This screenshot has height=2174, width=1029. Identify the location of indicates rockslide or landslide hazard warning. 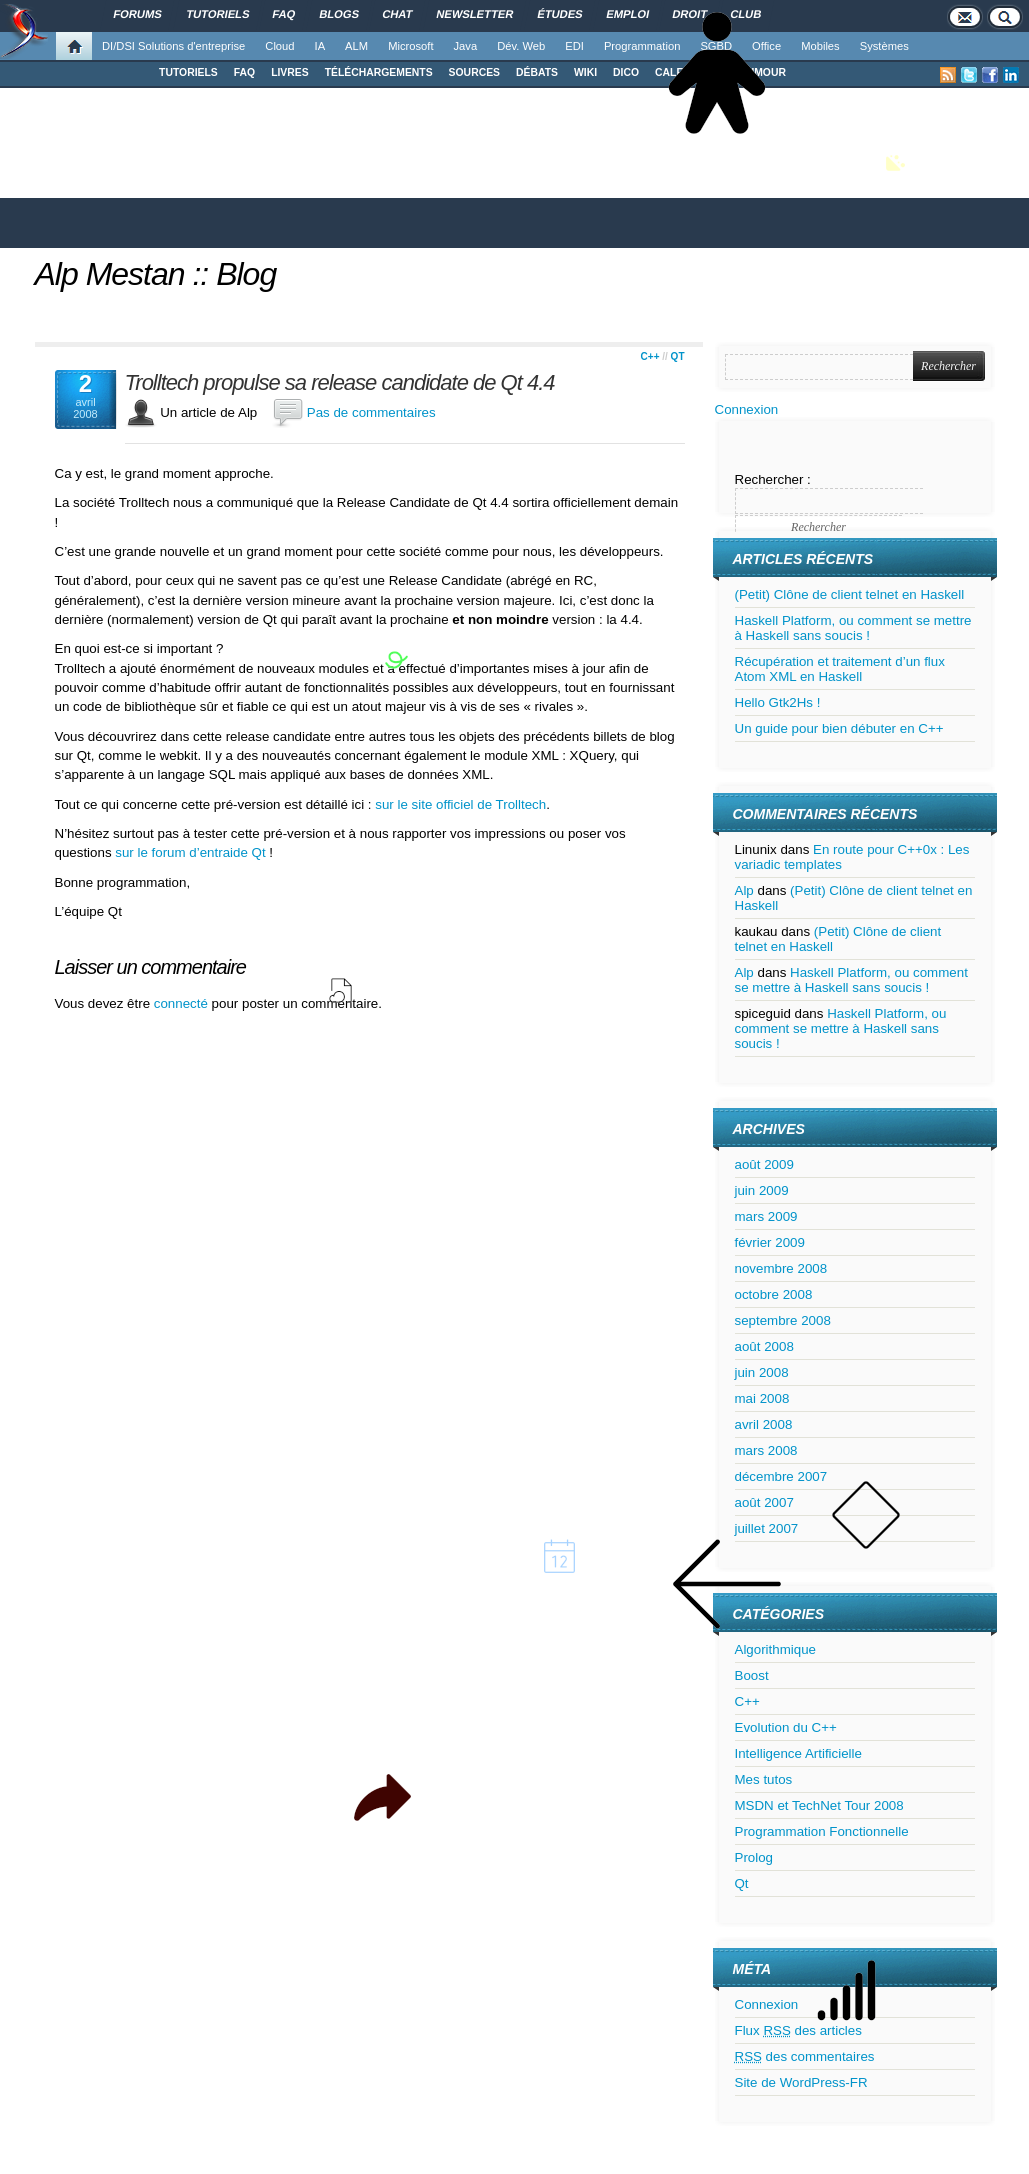
(895, 162).